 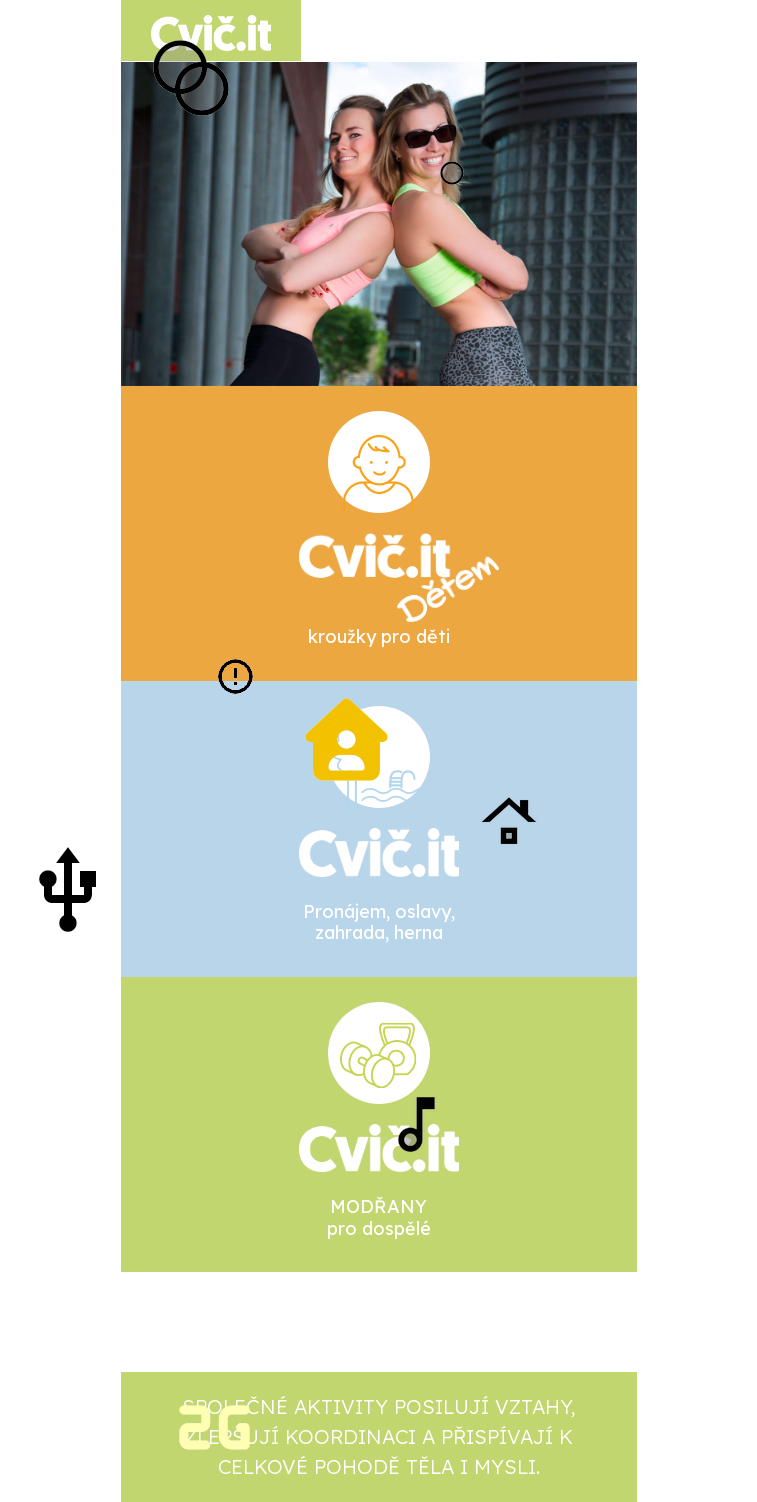 What do you see at coordinates (509, 822) in the screenshot?
I see `access home or housing services` at bounding box center [509, 822].